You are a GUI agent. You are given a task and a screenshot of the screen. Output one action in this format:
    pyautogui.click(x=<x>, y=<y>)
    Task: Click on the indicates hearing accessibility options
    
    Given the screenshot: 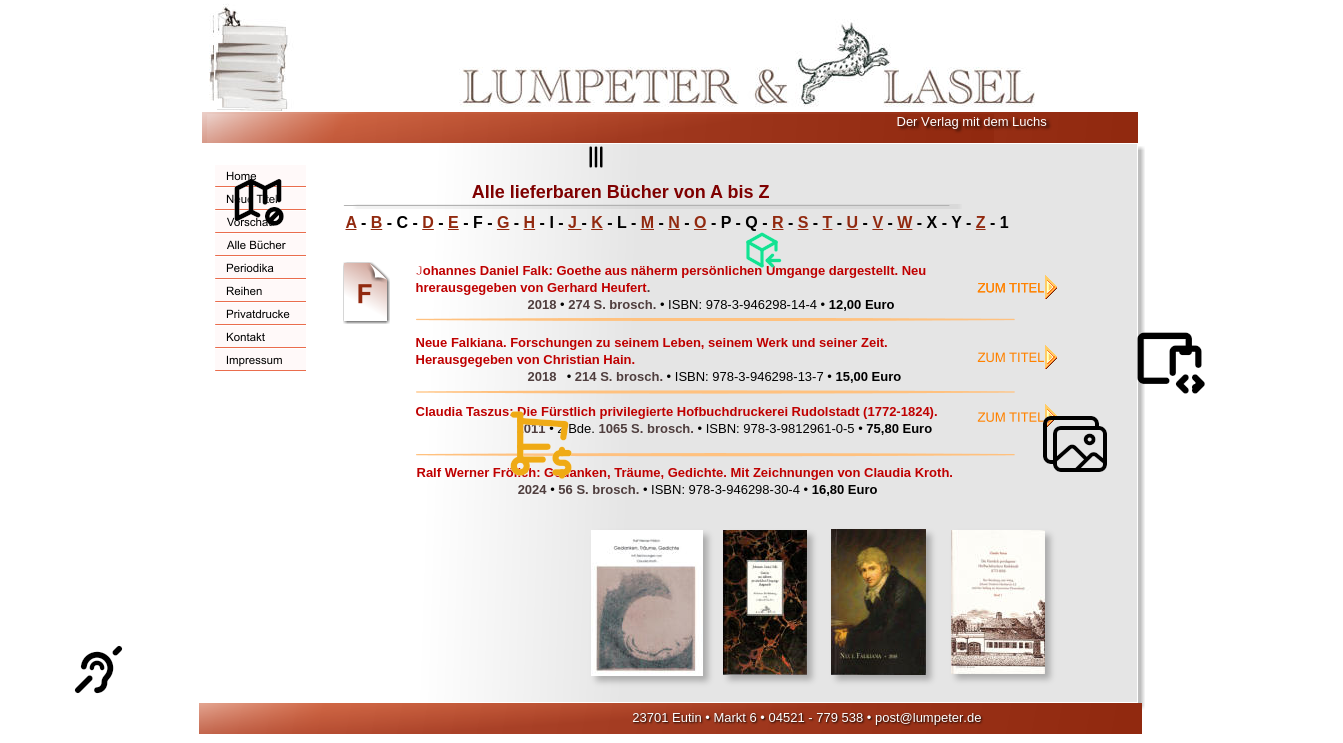 What is the action you would take?
    pyautogui.click(x=98, y=669)
    